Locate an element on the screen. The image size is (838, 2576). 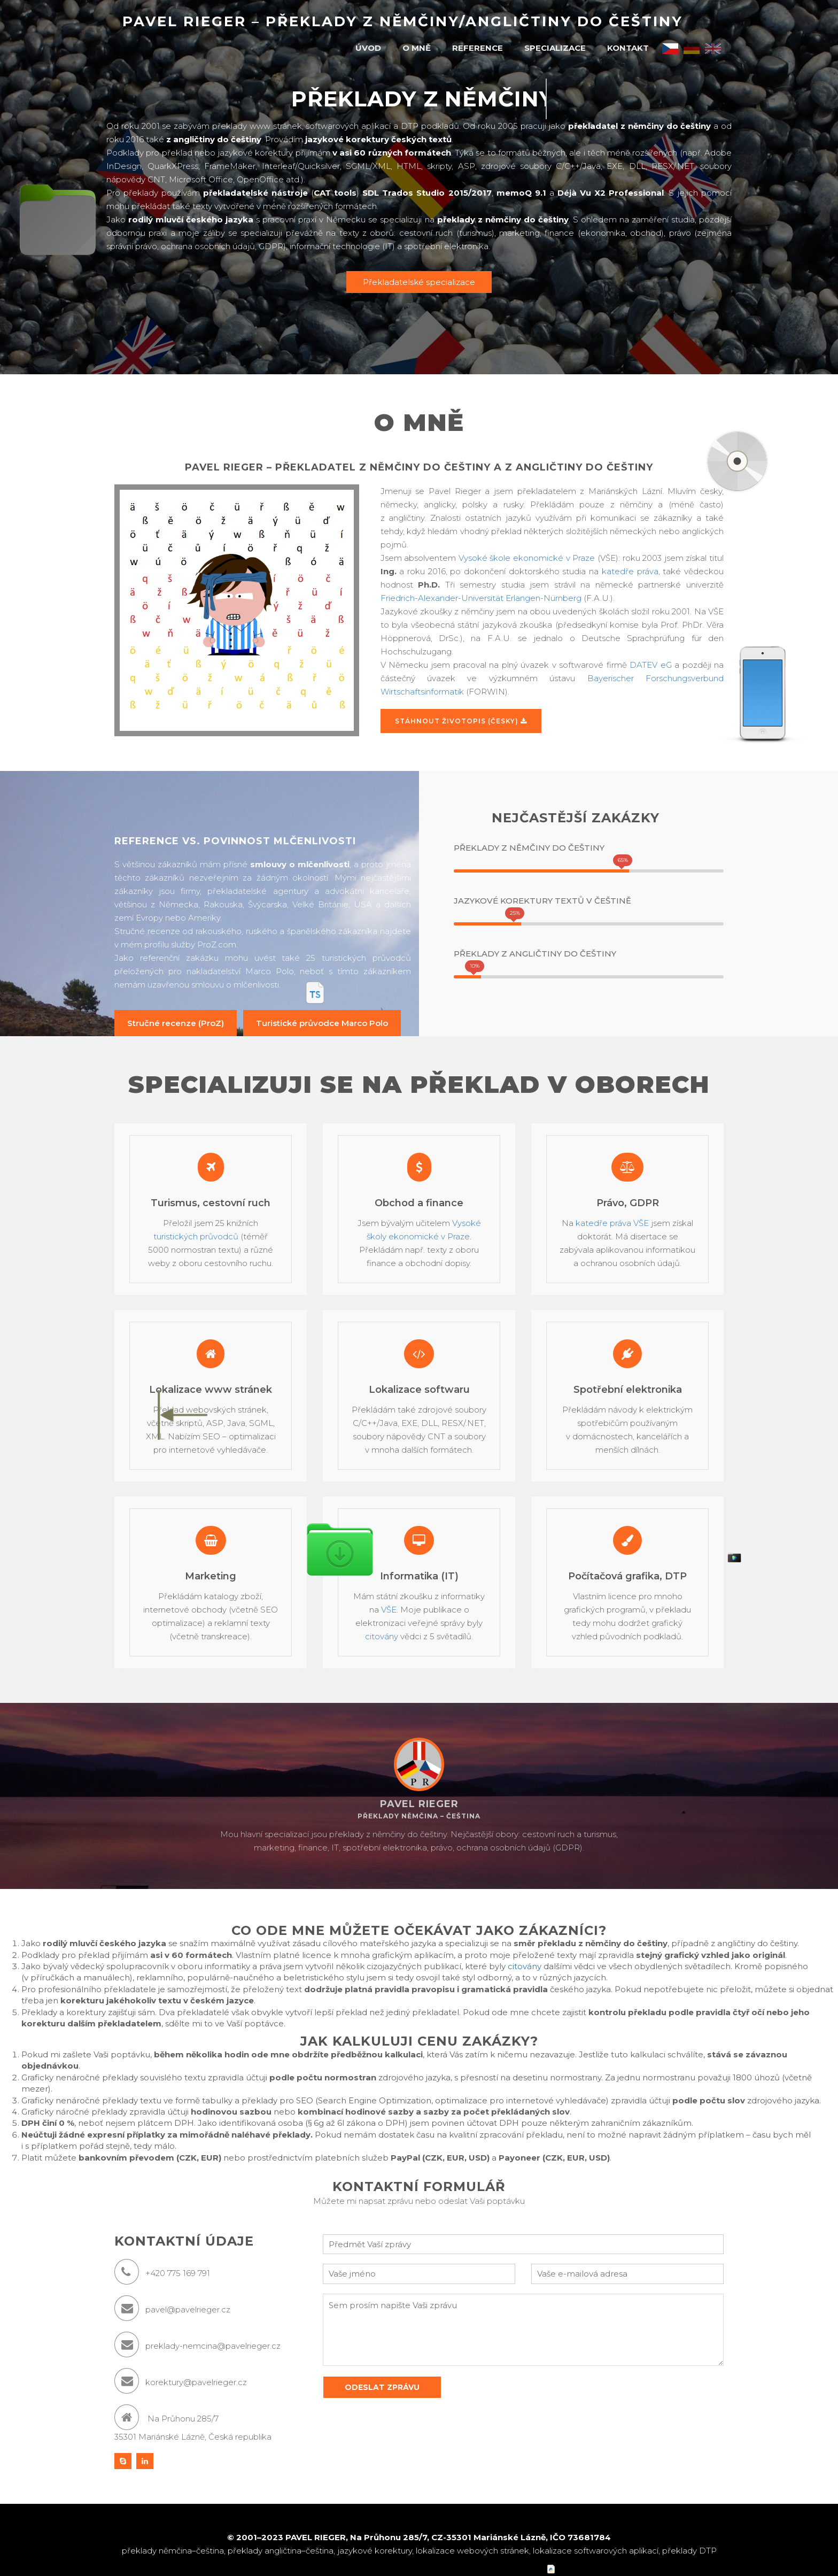
a typescript source code file is located at coordinates (315, 992).